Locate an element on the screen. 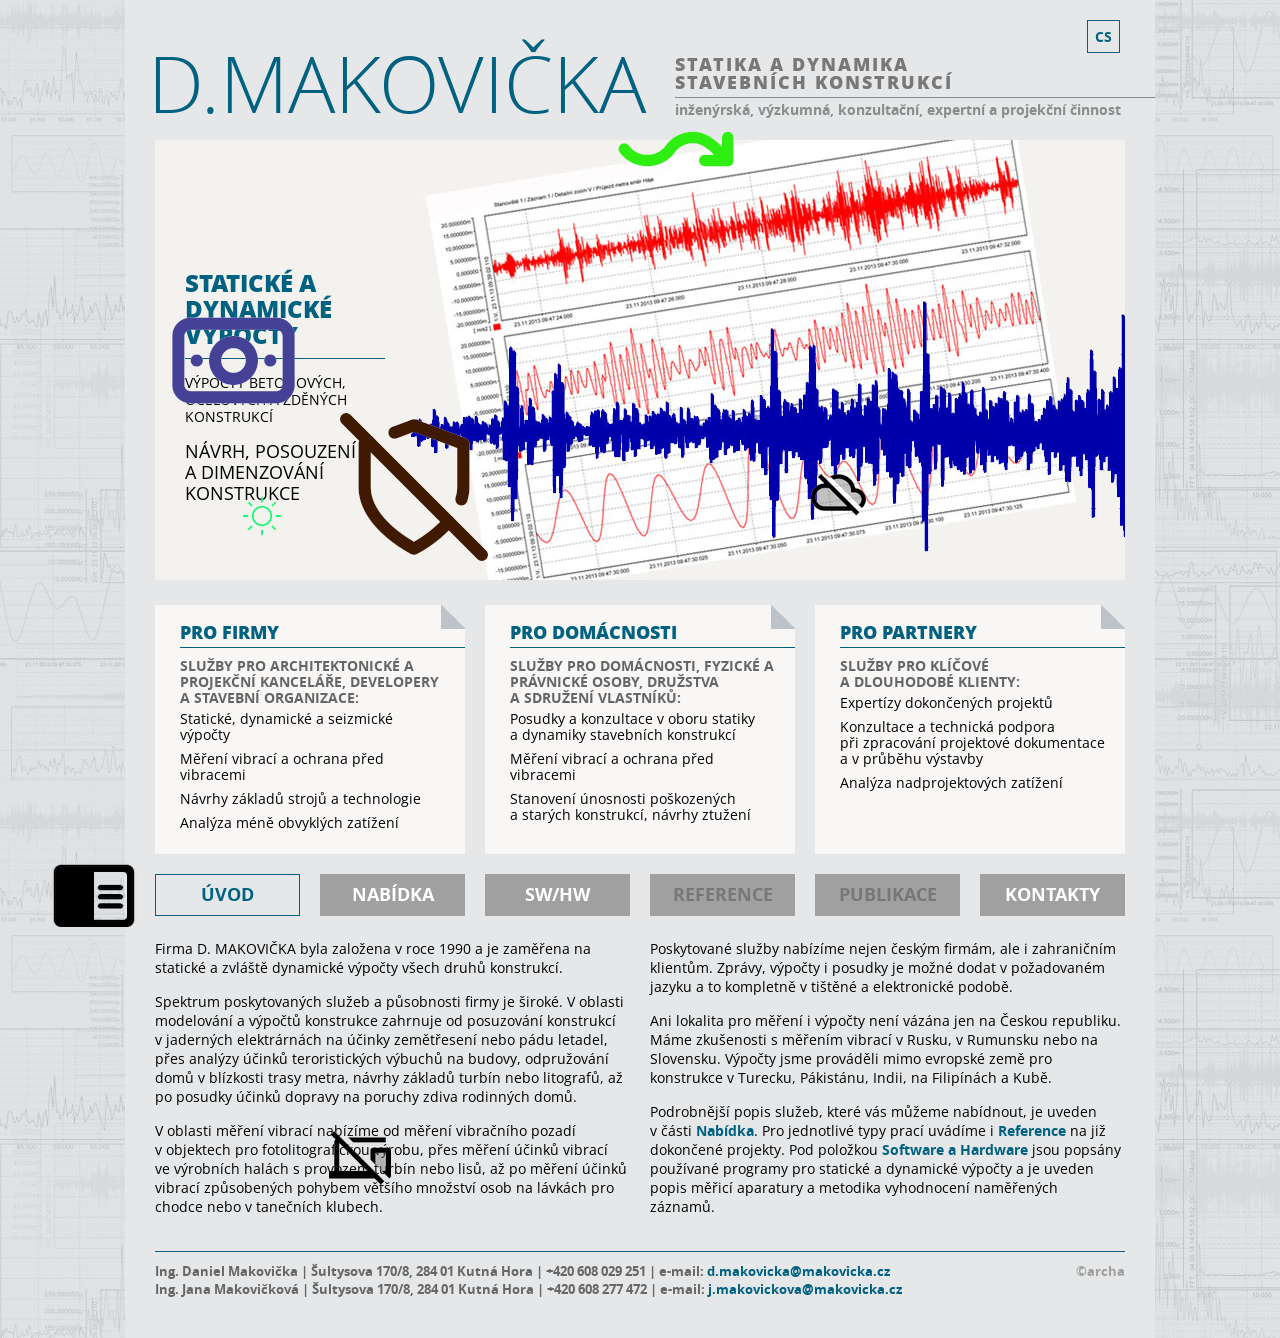  security or protection is disabled is located at coordinates (414, 487).